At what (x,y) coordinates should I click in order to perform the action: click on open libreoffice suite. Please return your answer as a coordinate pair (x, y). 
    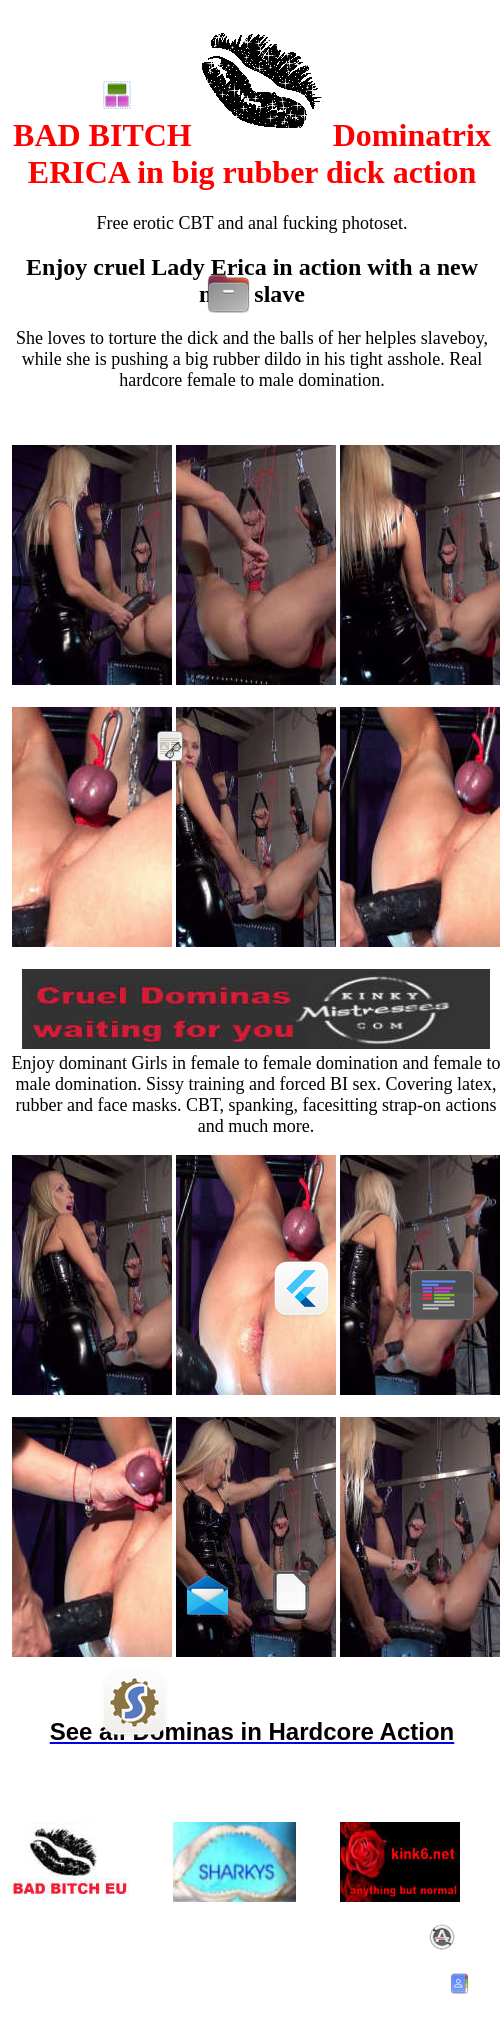
    Looking at the image, I should click on (291, 1592).